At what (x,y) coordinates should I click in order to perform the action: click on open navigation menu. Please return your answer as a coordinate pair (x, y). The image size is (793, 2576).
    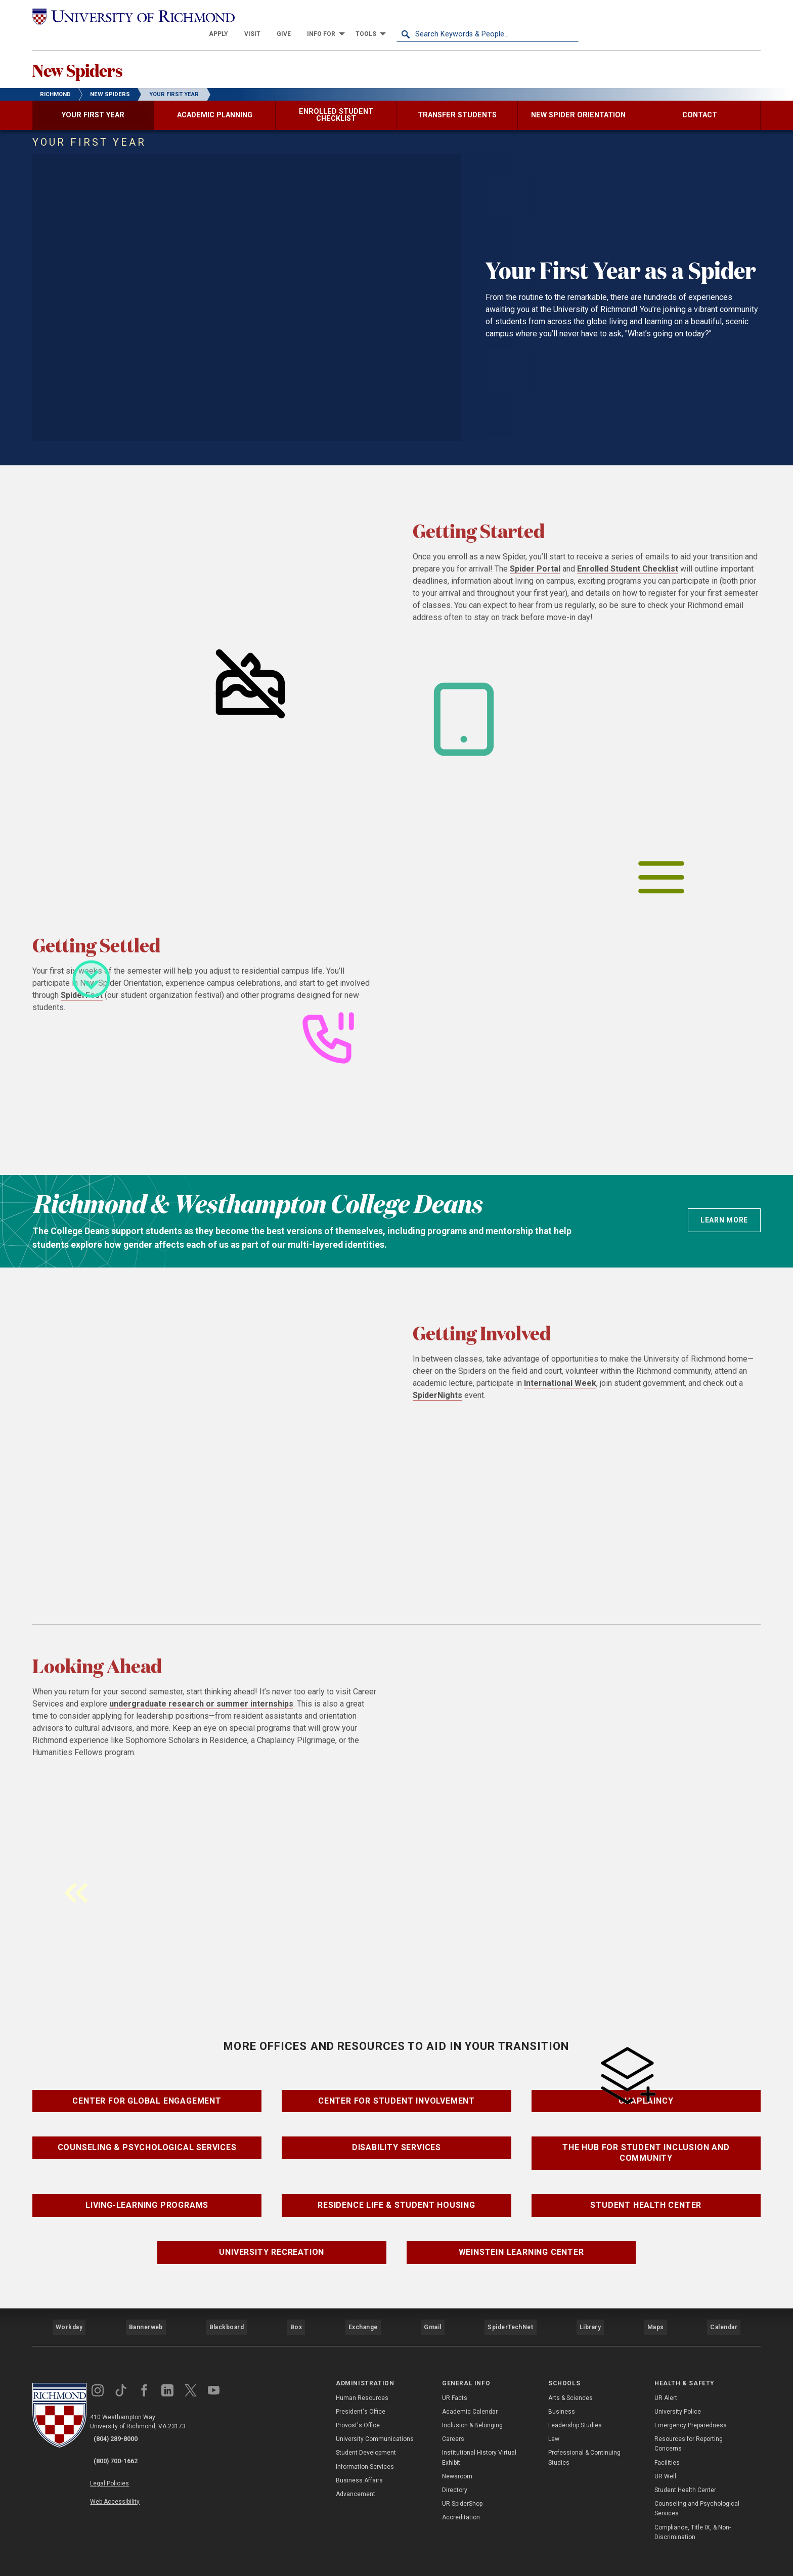
    Looking at the image, I should click on (661, 877).